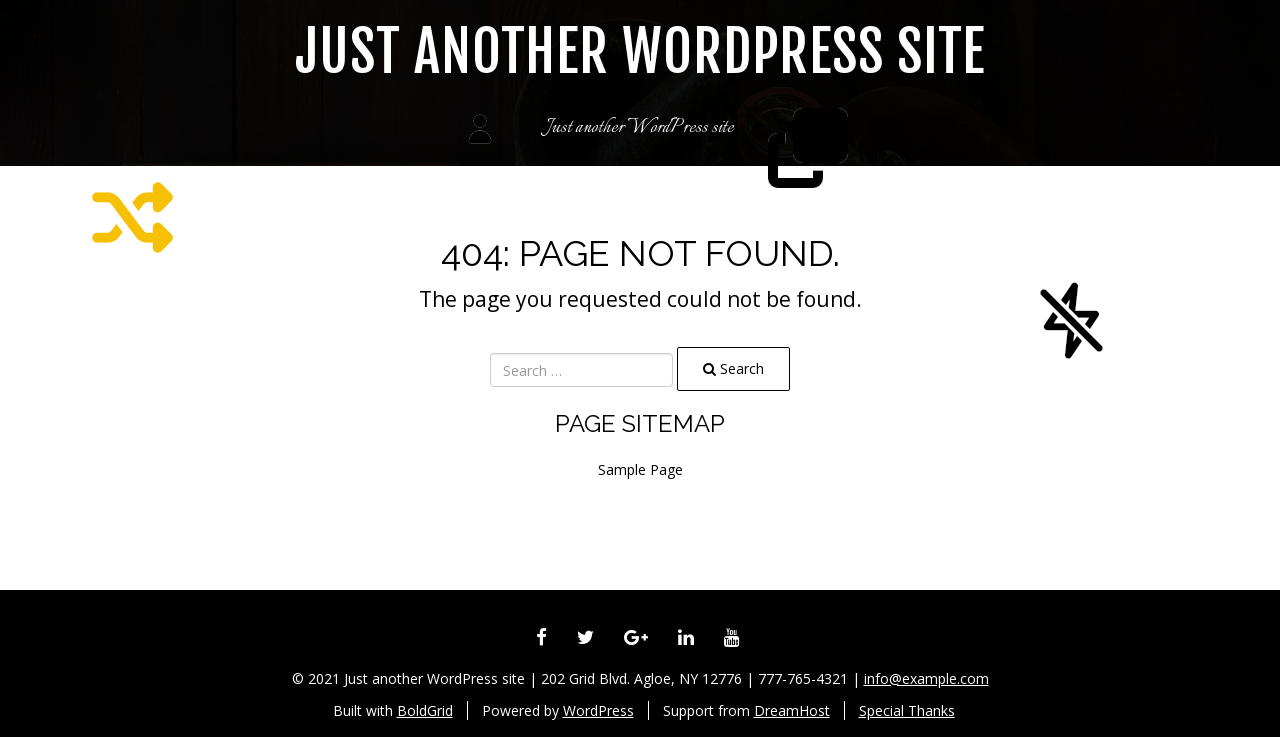 This screenshot has width=1280, height=737. What do you see at coordinates (480, 129) in the screenshot?
I see `view your profile` at bounding box center [480, 129].